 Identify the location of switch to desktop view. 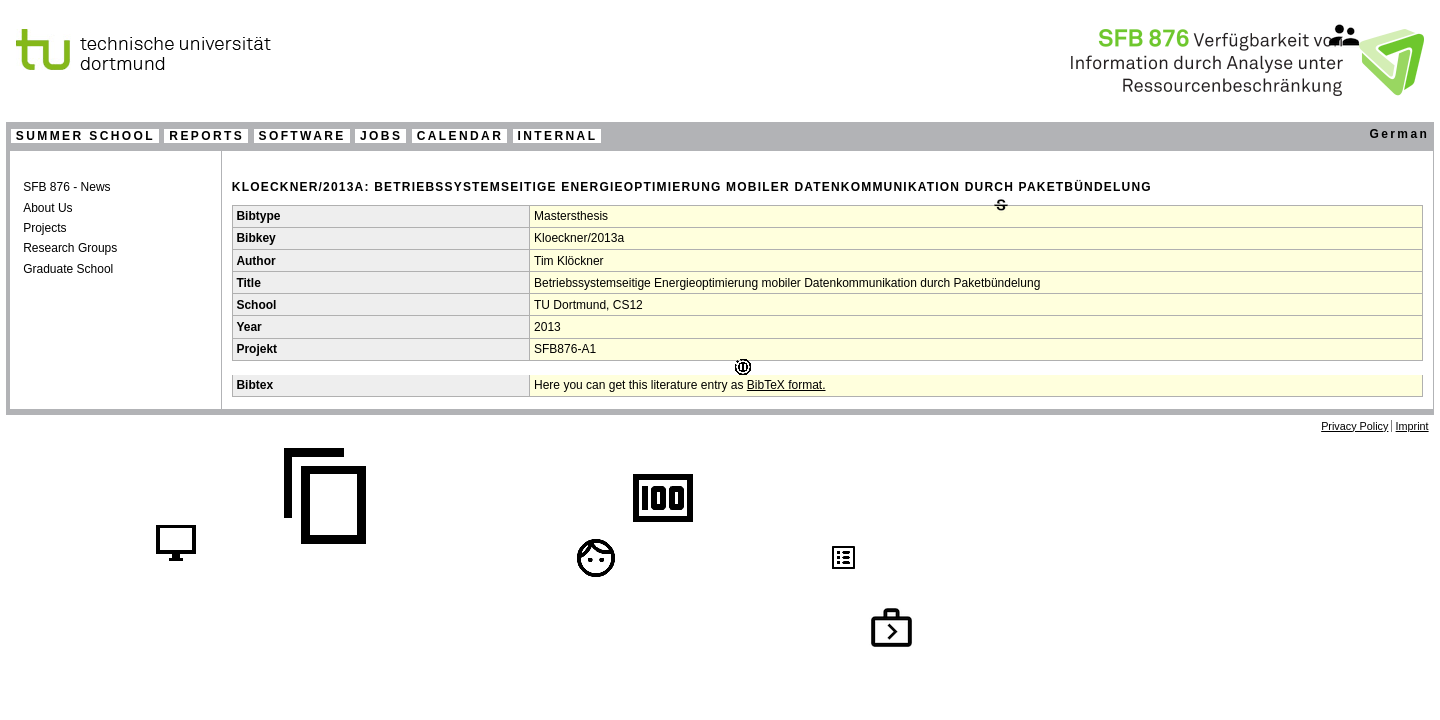
(176, 543).